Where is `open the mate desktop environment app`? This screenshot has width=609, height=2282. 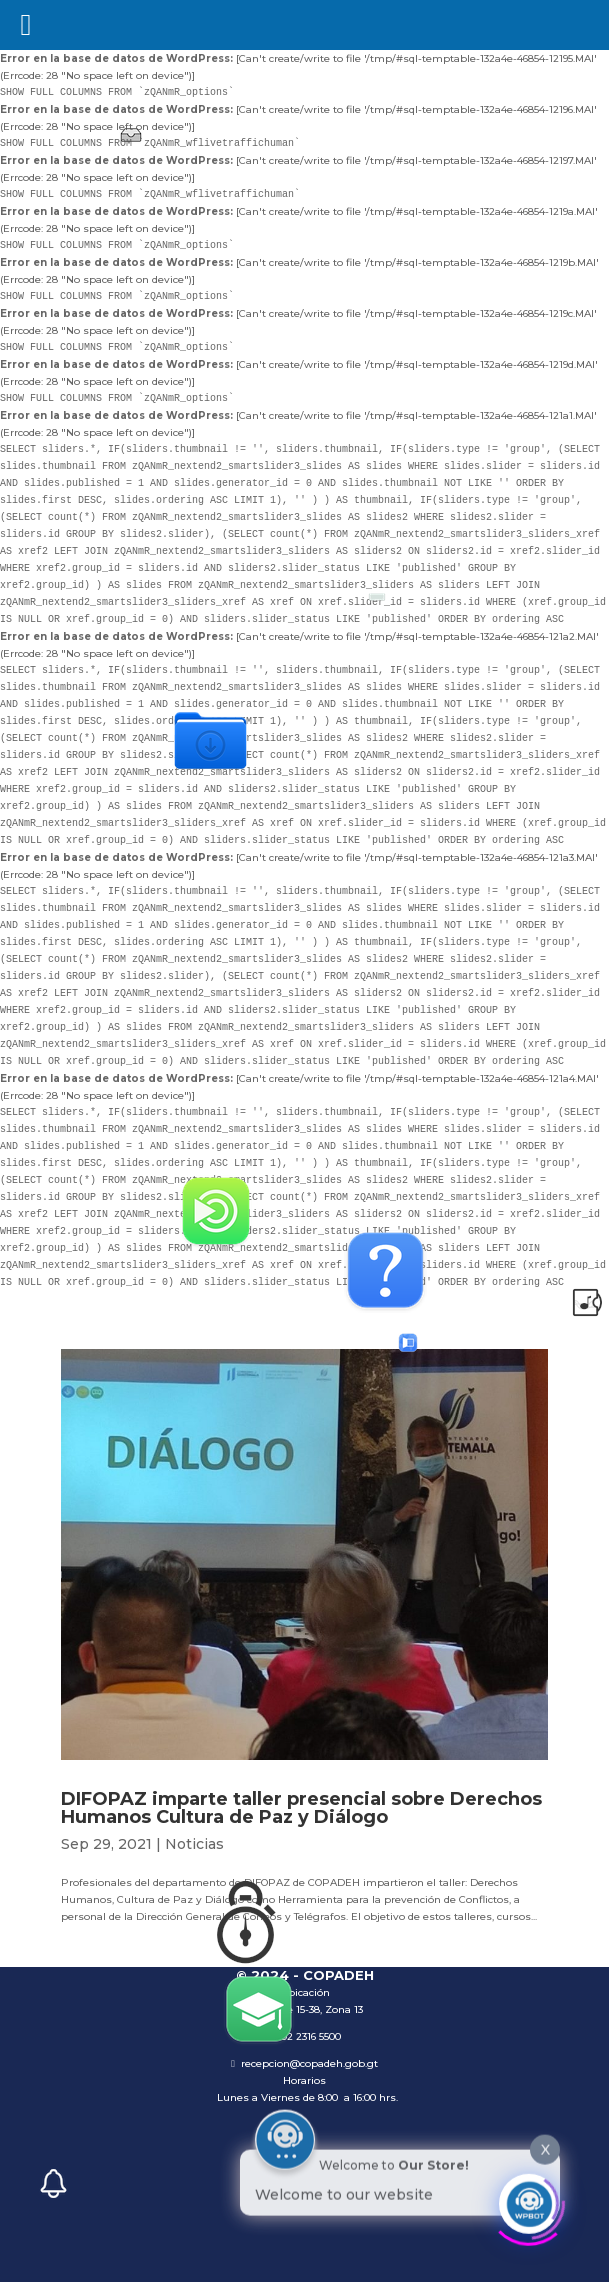 open the mate desktop environment app is located at coordinates (216, 1211).